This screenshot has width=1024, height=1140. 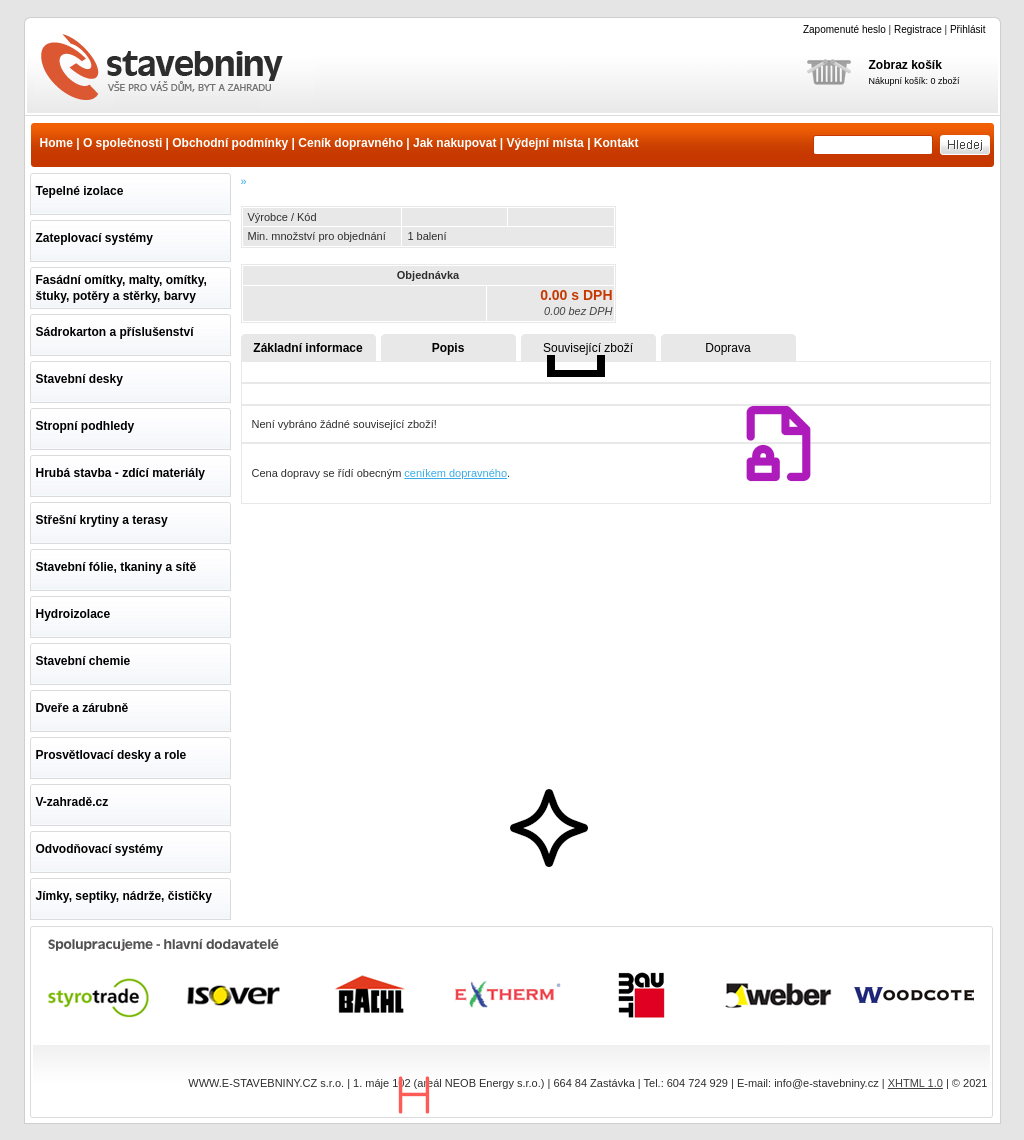 I want to click on indicates AI-generated or enhanced content, so click(x=549, y=828).